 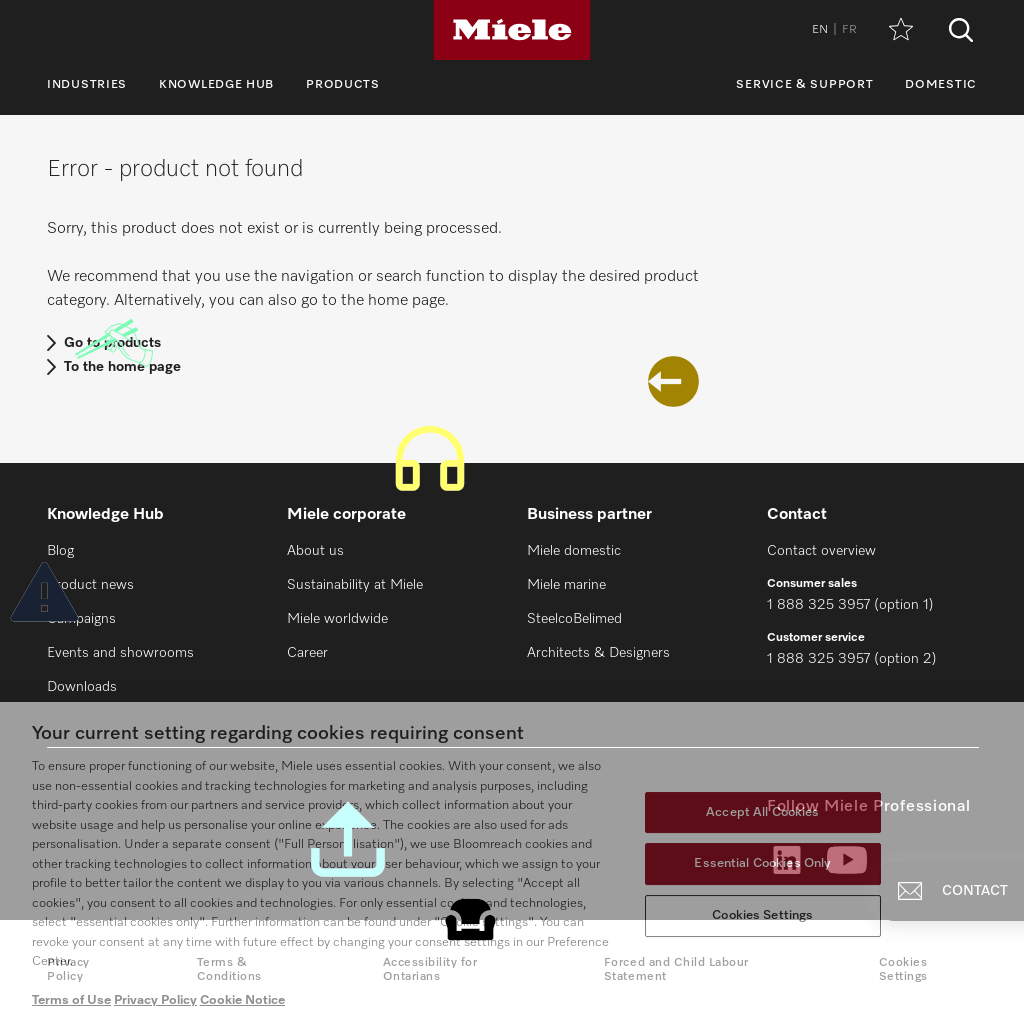 What do you see at coordinates (348, 840) in the screenshot?
I see `share content with others` at bounding box center [348, 840].